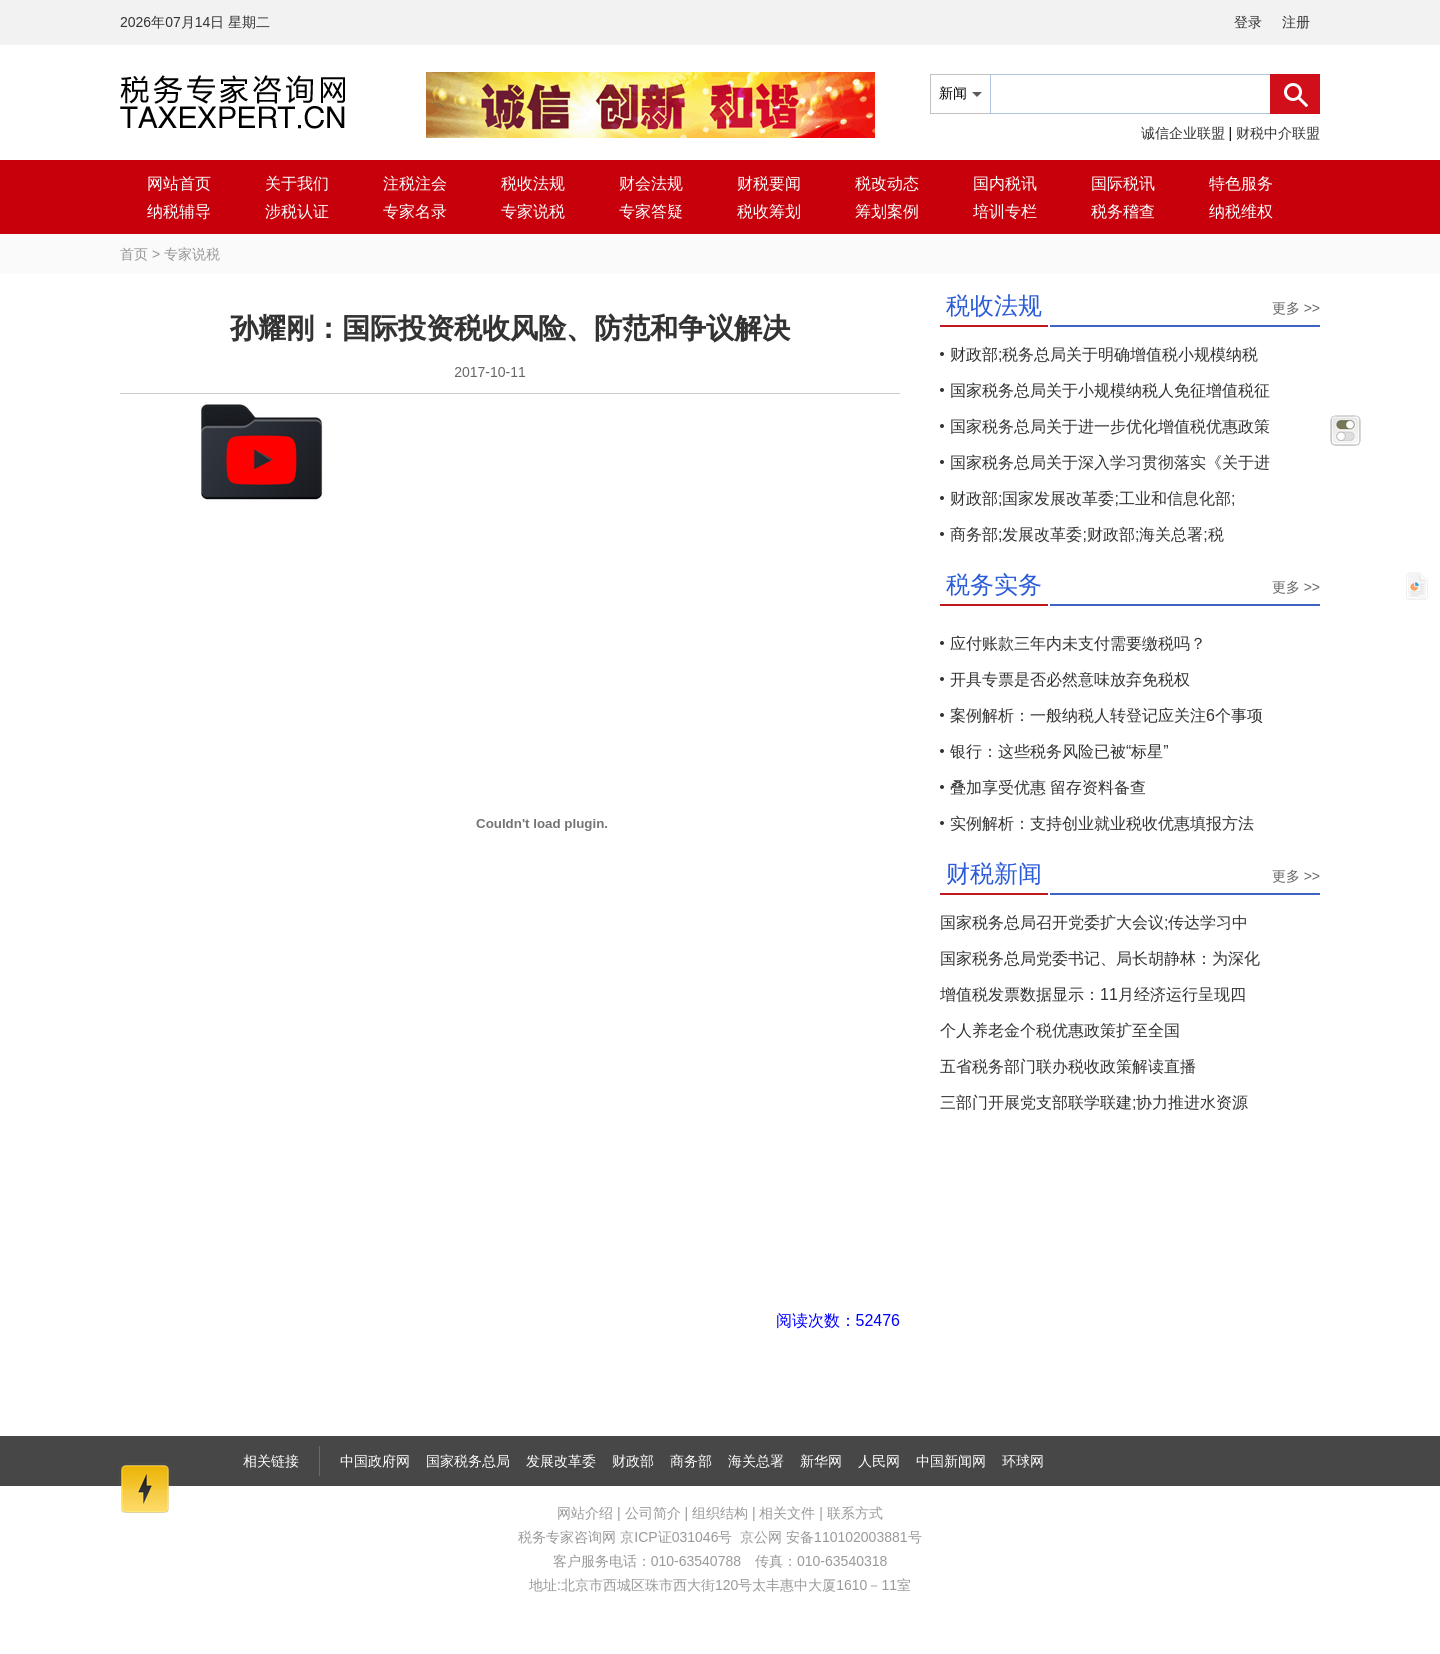  I want to click on open folder containing youtube downloads, so click(261, 455).